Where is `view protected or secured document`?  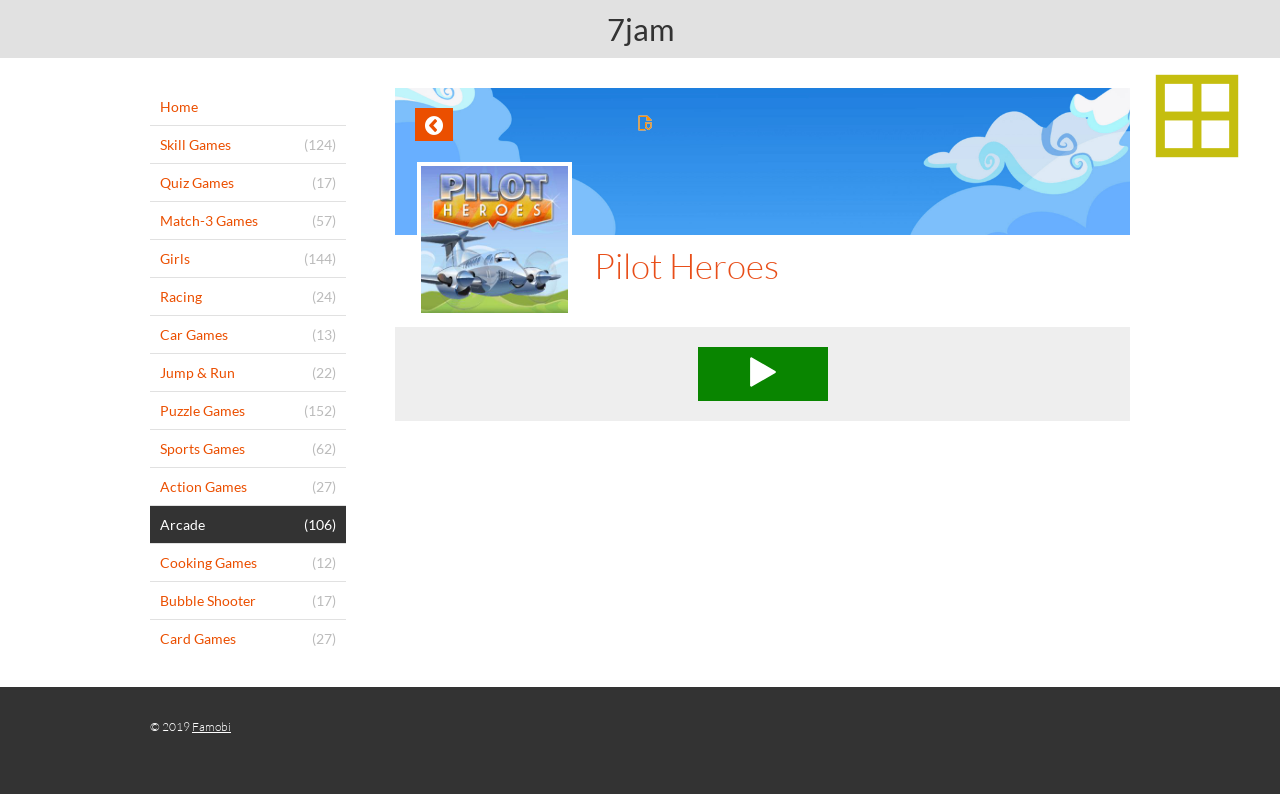
view protected or secured document is located at coordinates (645, 123).